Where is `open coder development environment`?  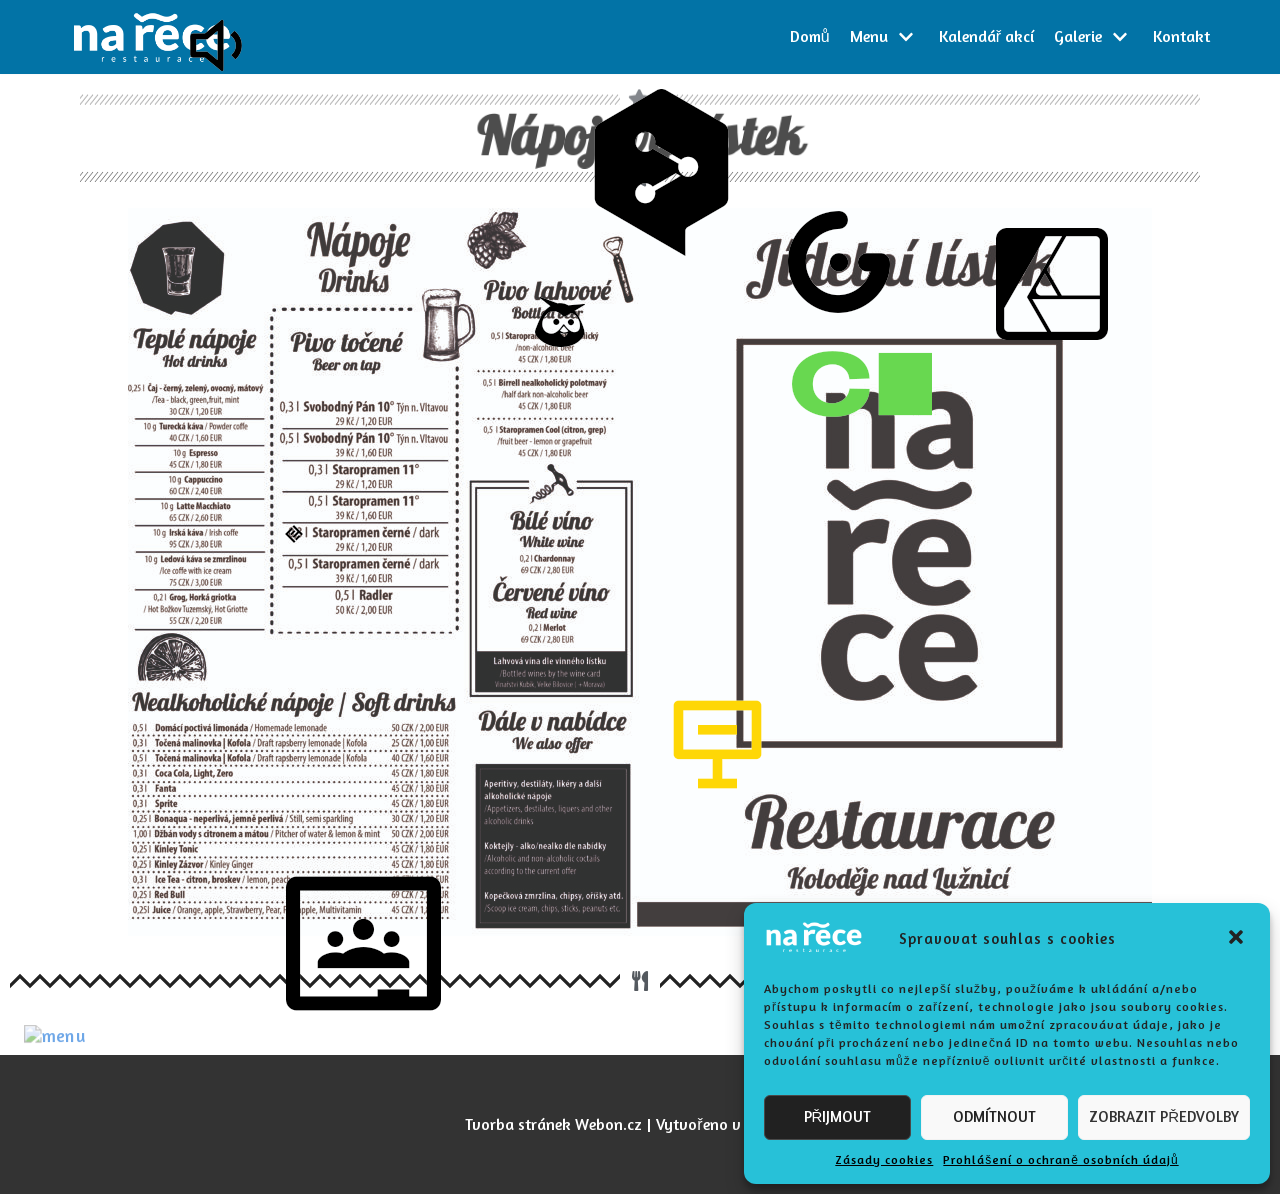 open coder development environment is located at coordinates (862, 384).